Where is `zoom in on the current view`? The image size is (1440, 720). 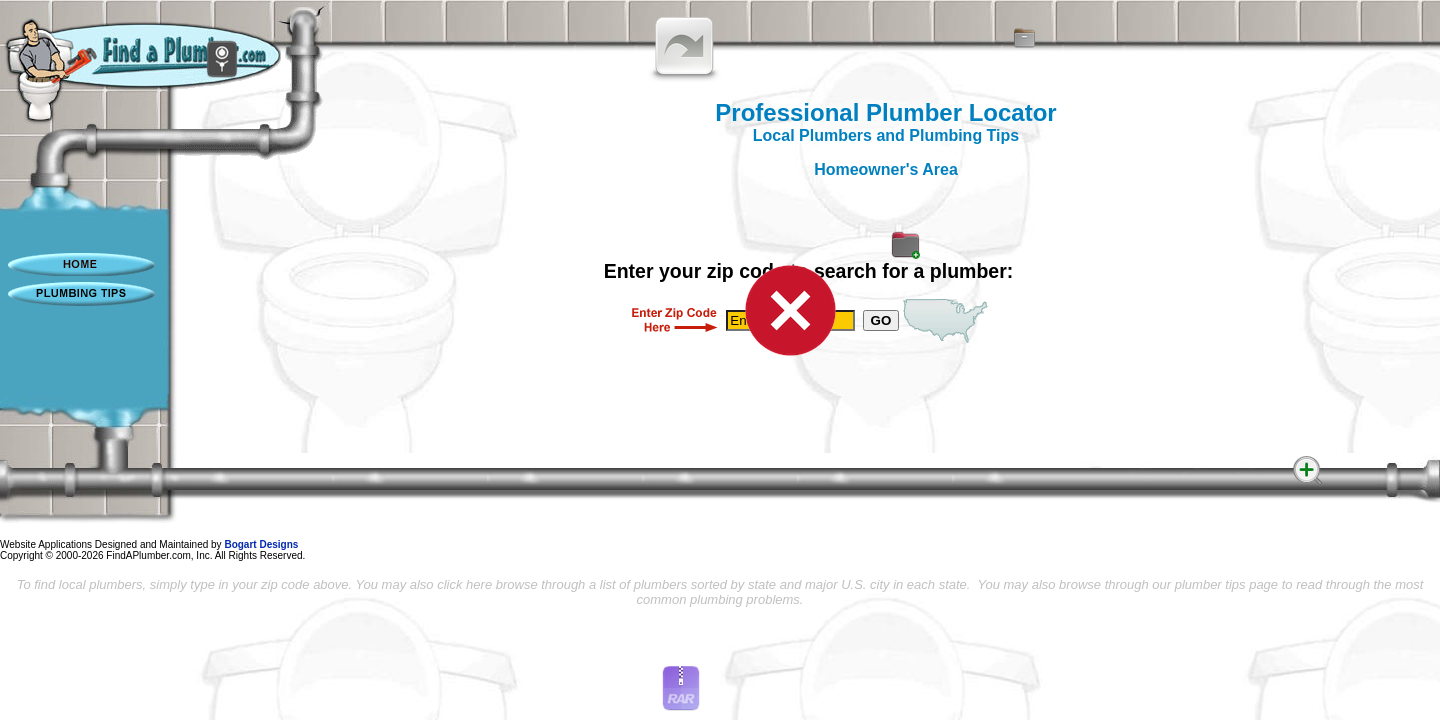
zoom in on the current view is located at coordinates (1308, 471).